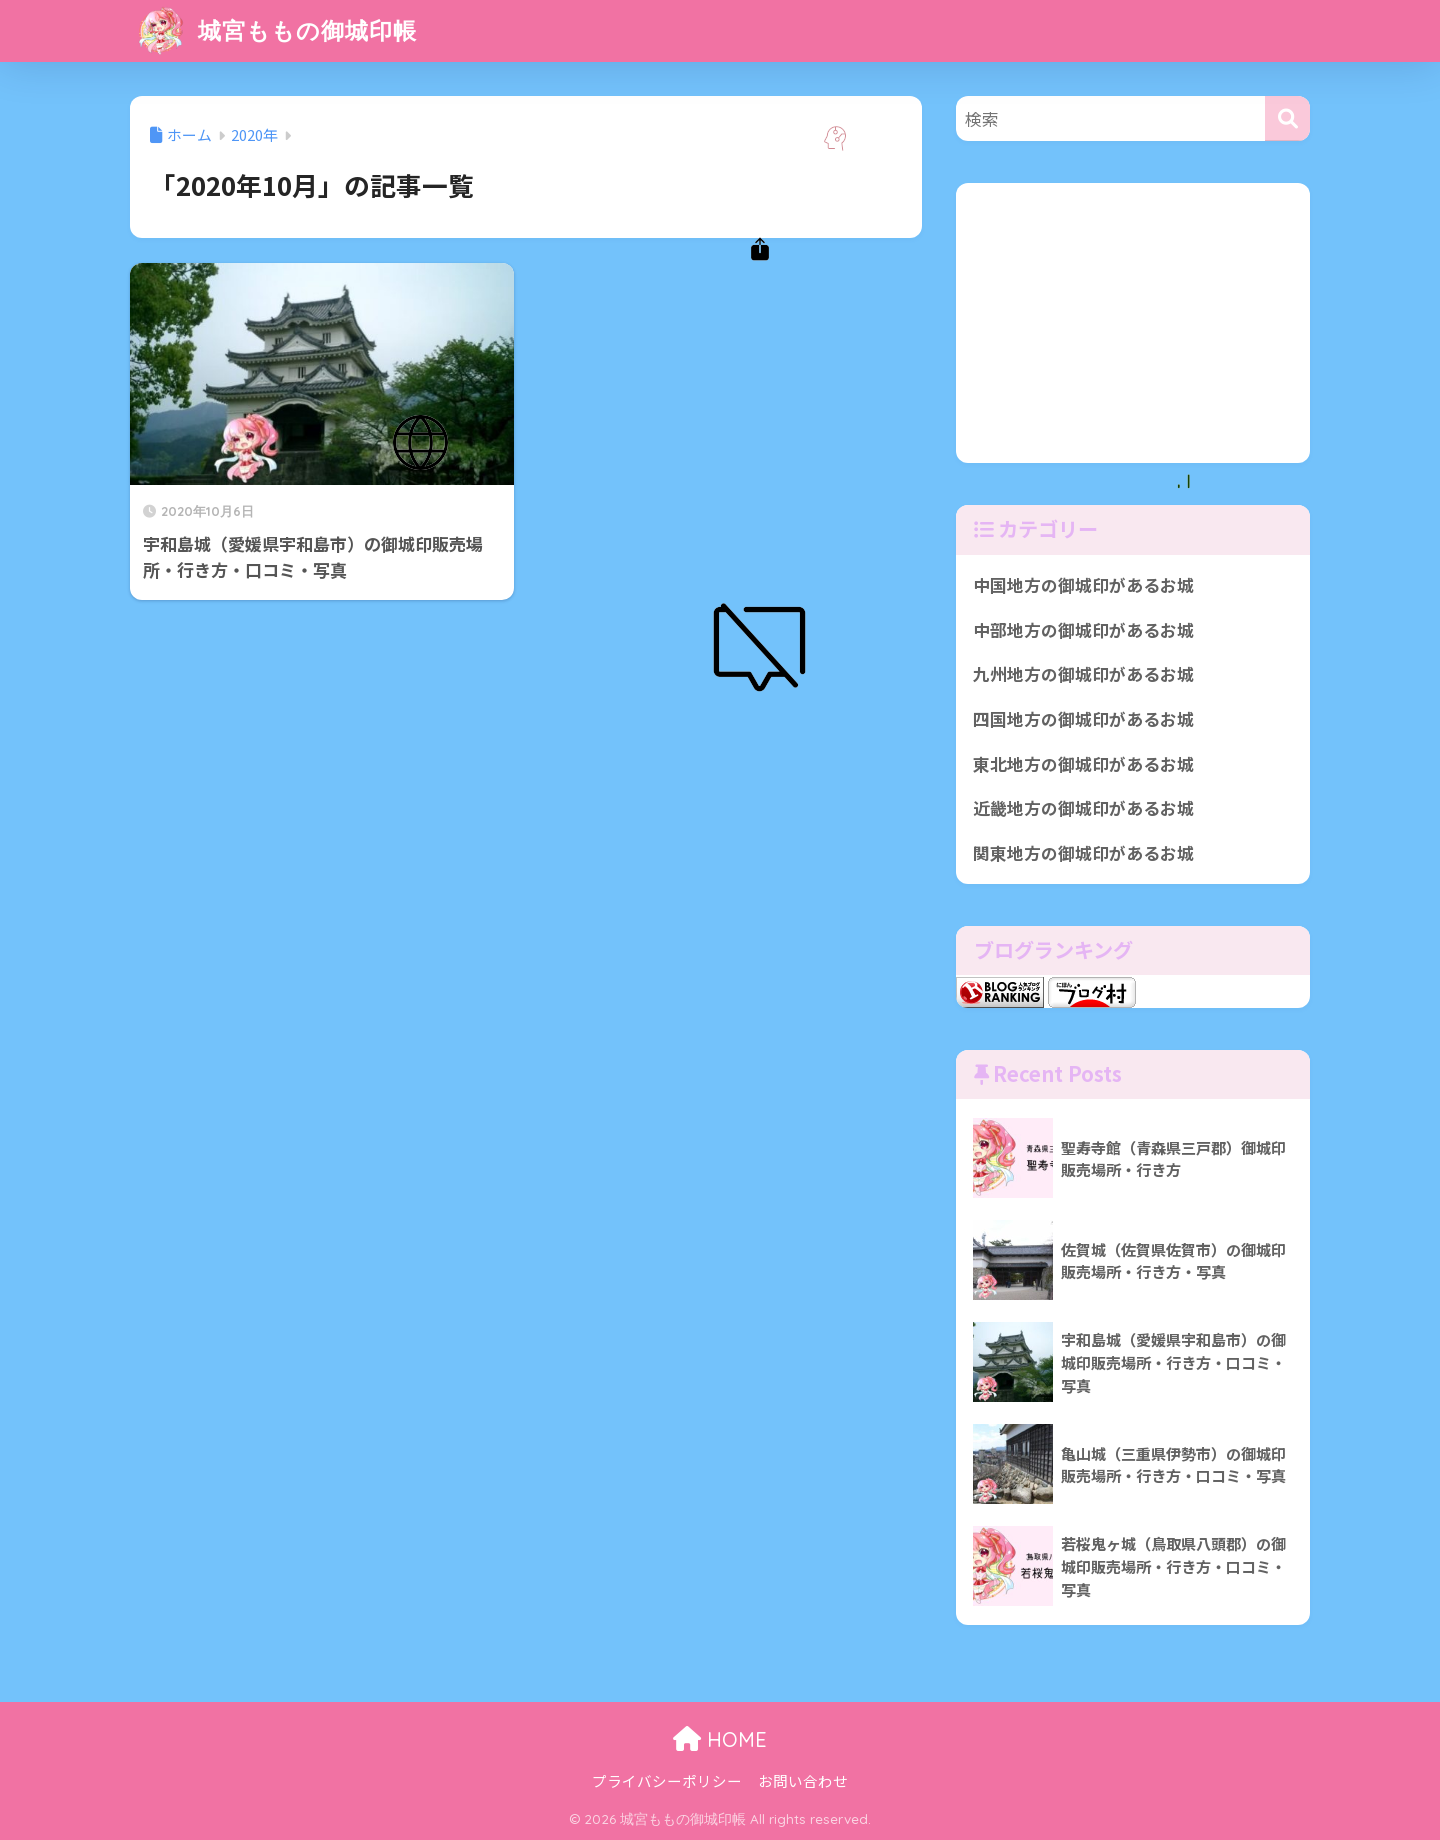 This screenshot has height=1840, width=1440. What do you see at coordinates (1200, 469) in the screenshot?
I see `indicates weak cellular signal strength` at bounding box center [1200, 469].